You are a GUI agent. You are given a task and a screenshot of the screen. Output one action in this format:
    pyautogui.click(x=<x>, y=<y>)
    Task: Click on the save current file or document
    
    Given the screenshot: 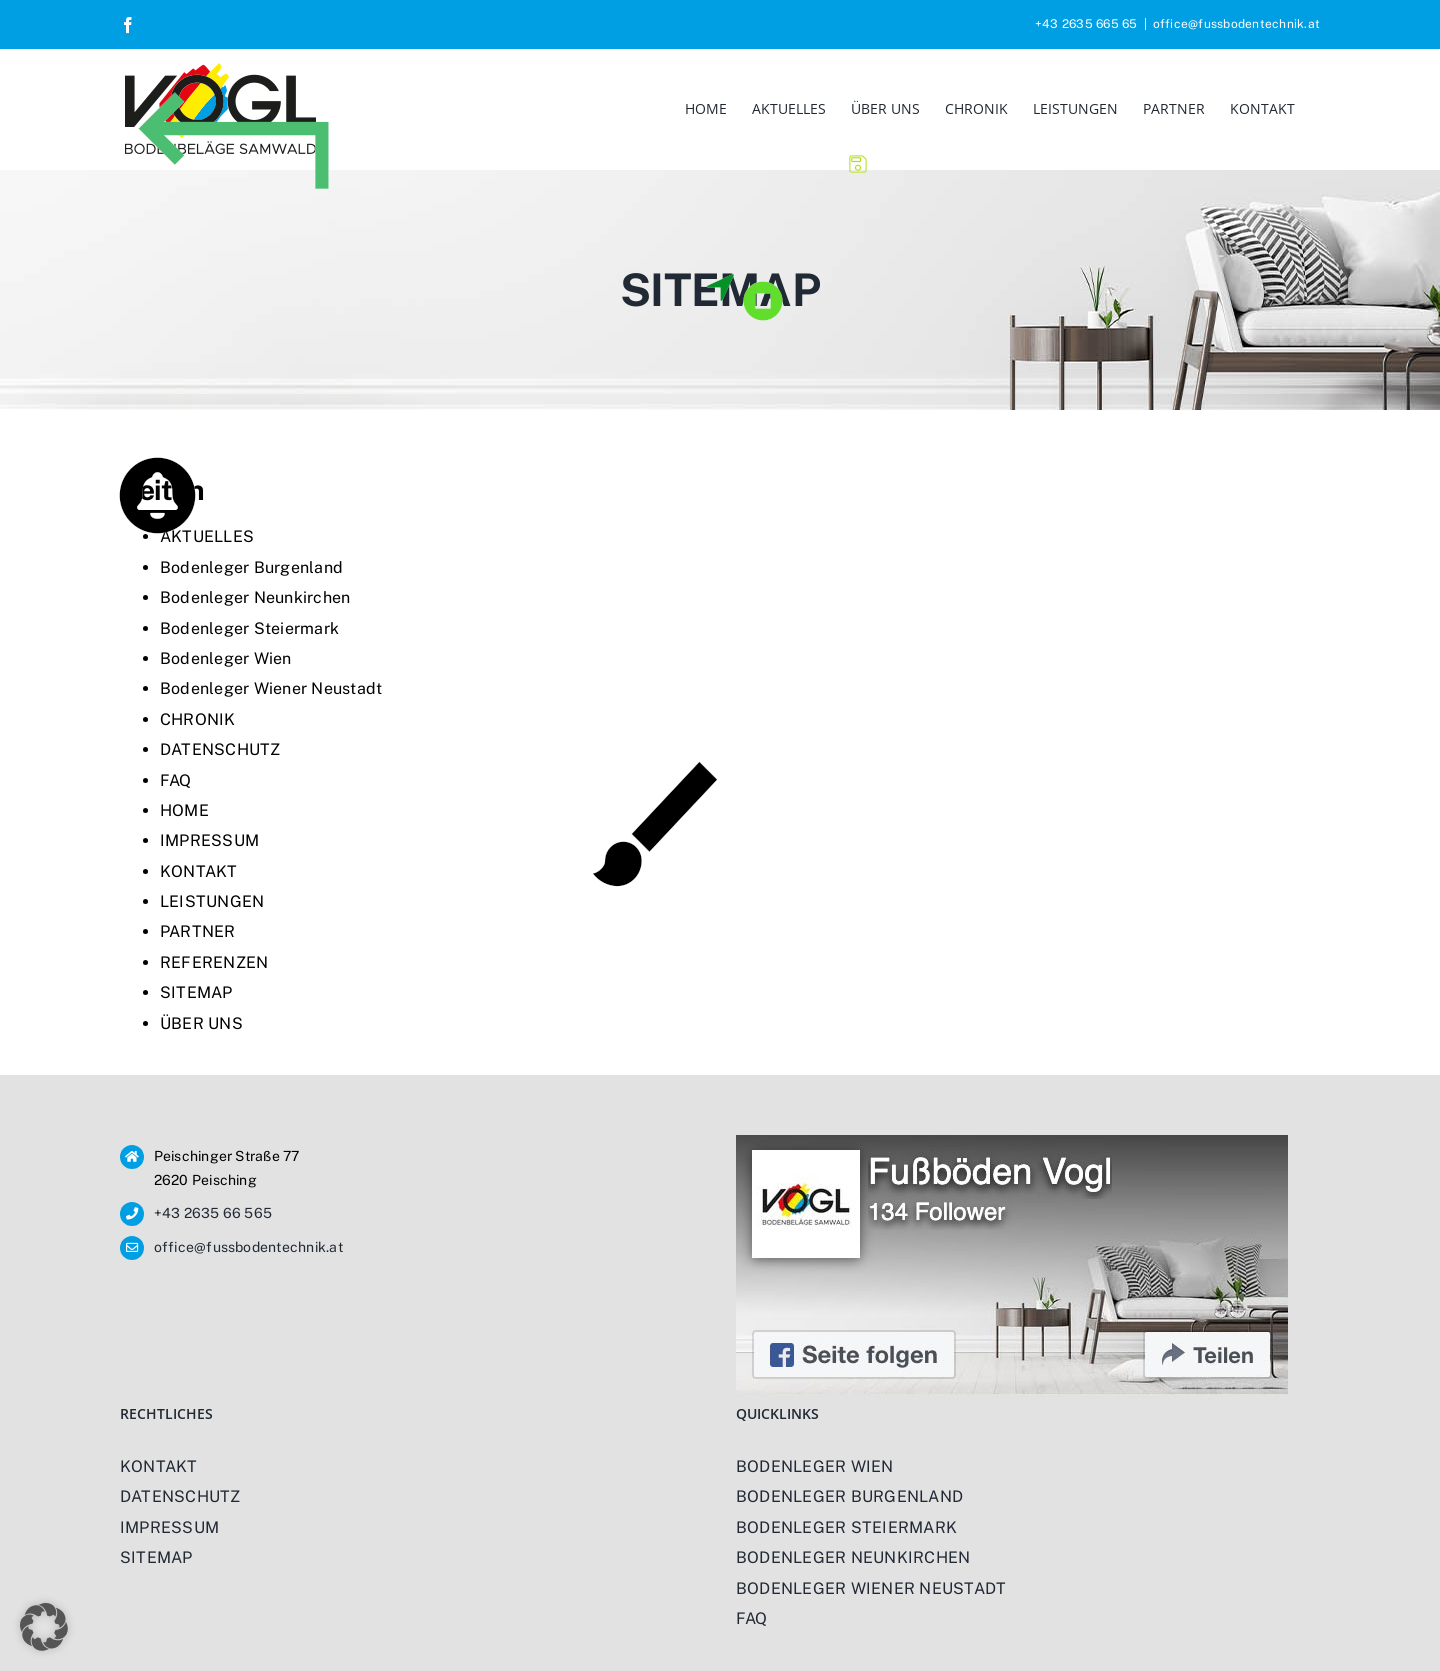 What is the action you would take?
    pyautogui.click(x=858, y=164)
    